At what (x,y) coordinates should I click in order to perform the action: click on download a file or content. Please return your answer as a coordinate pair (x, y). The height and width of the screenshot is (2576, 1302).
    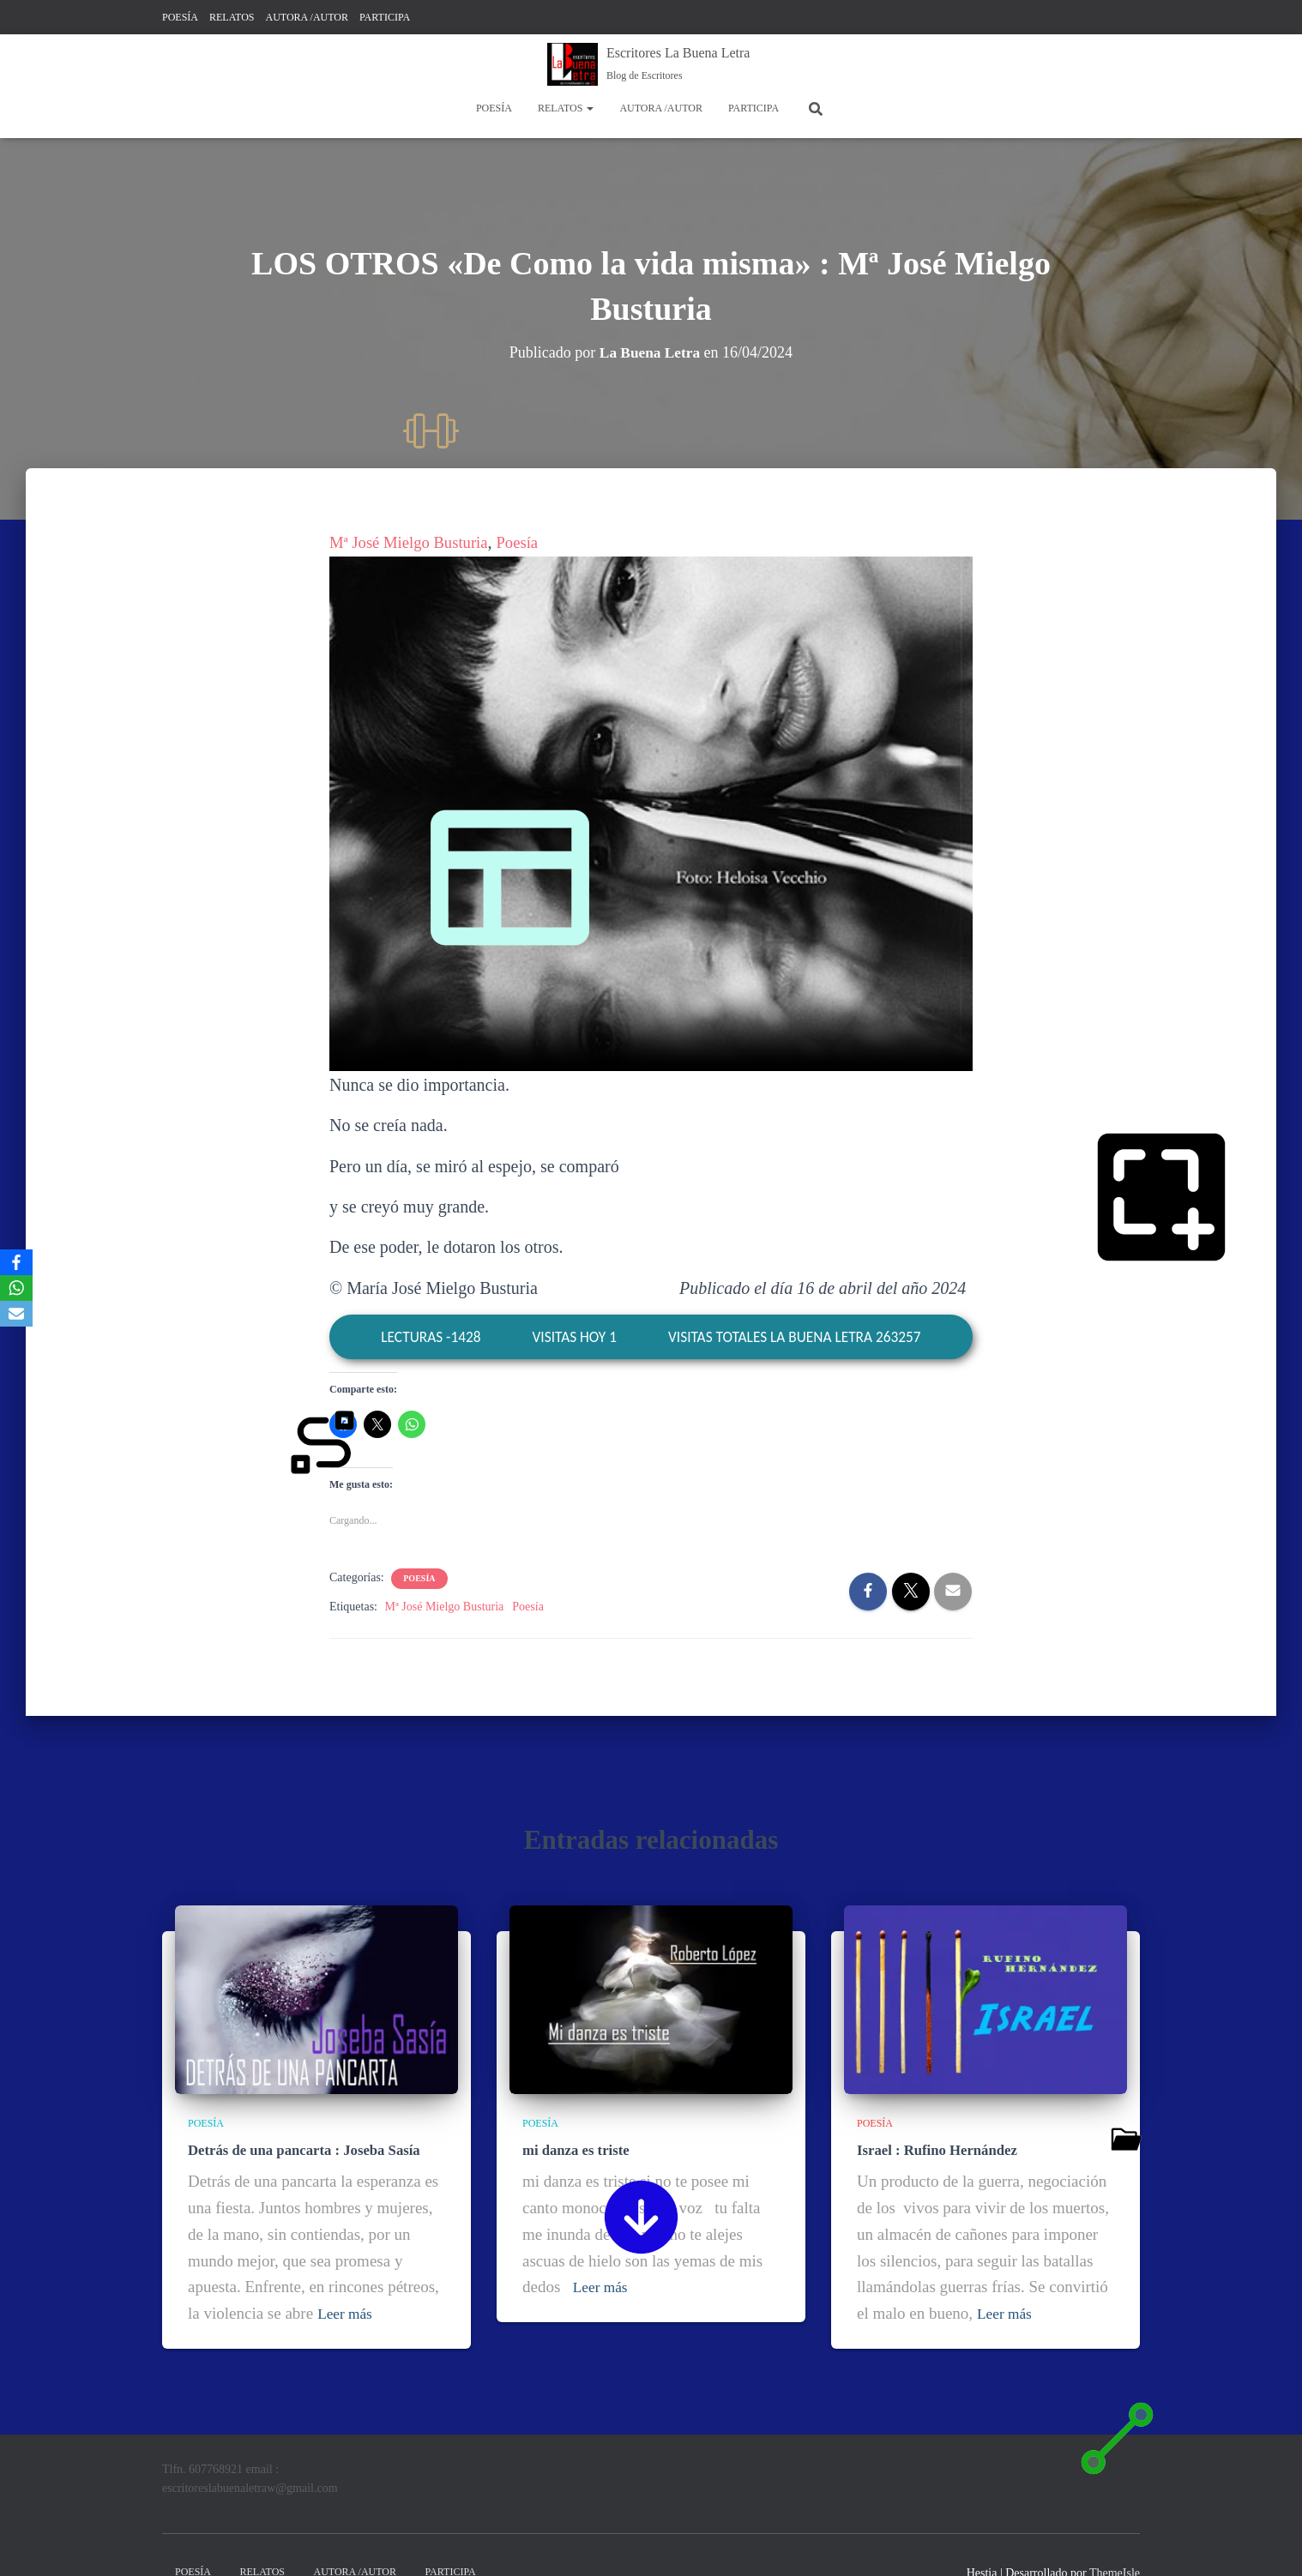
    Looking at the image, I should click on (641, 2217).